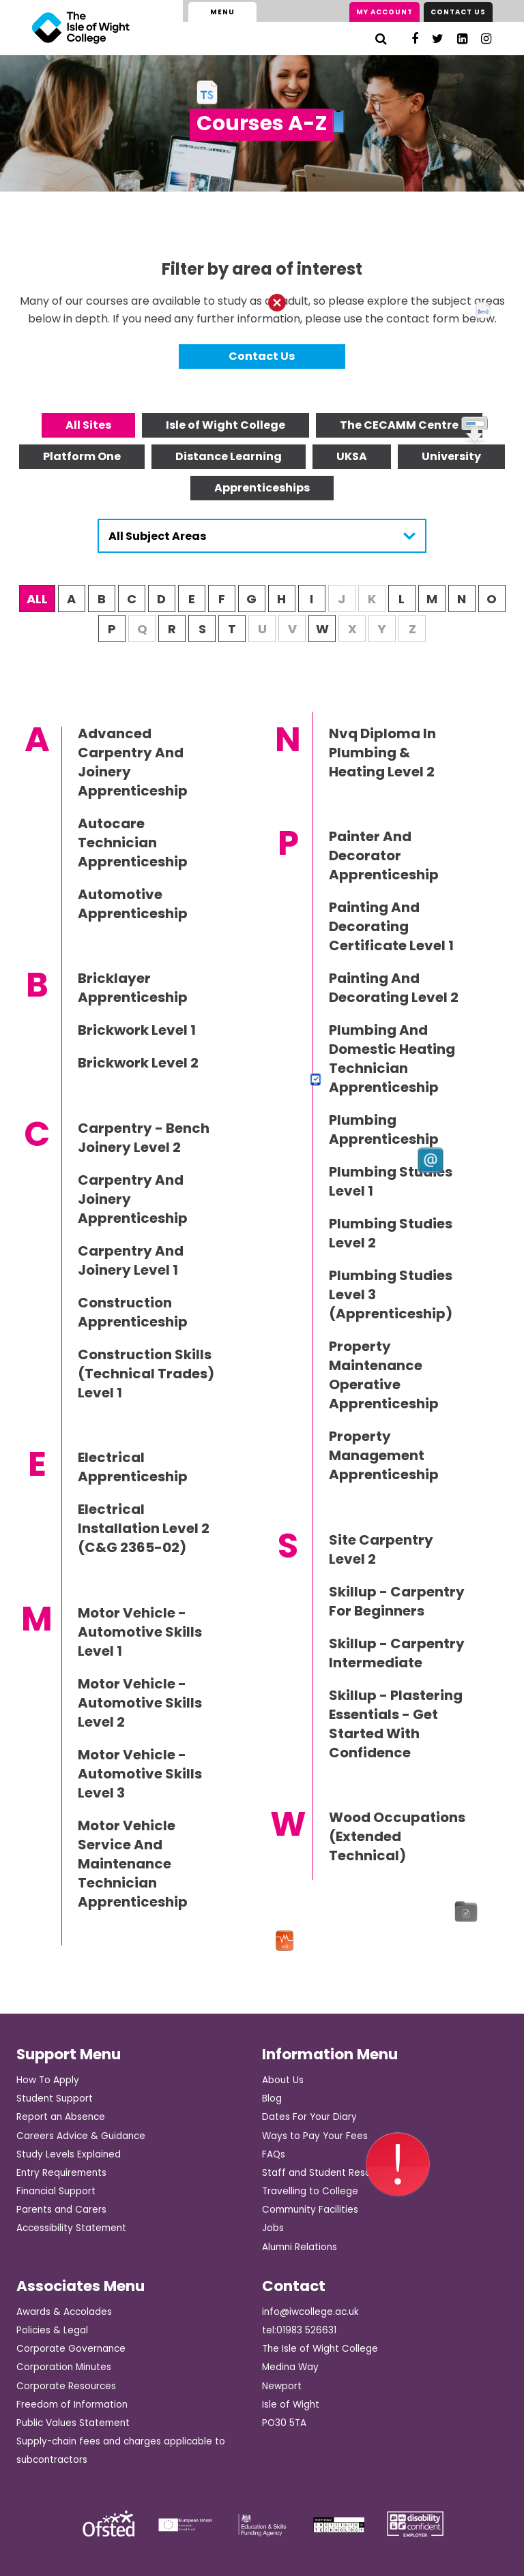  I want to click on cancel or close the current action, so click(277, 303).